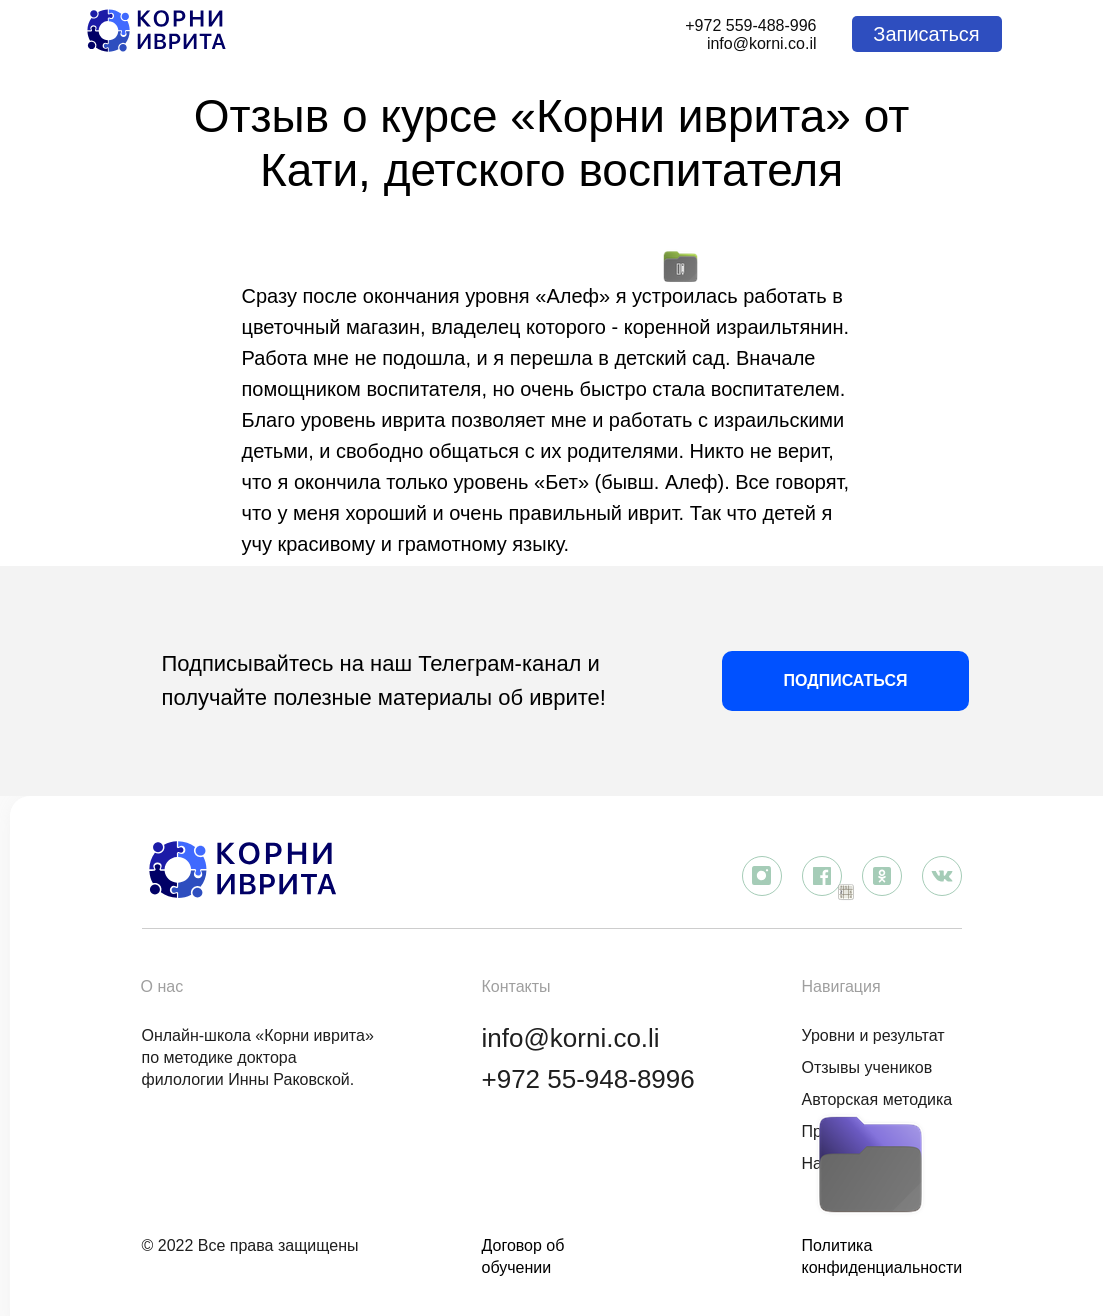  What do you see at coordinates (870, 1164) in the screenshot?
I see `drop files here to move them into this folder` at bounding box center [870, 1164].